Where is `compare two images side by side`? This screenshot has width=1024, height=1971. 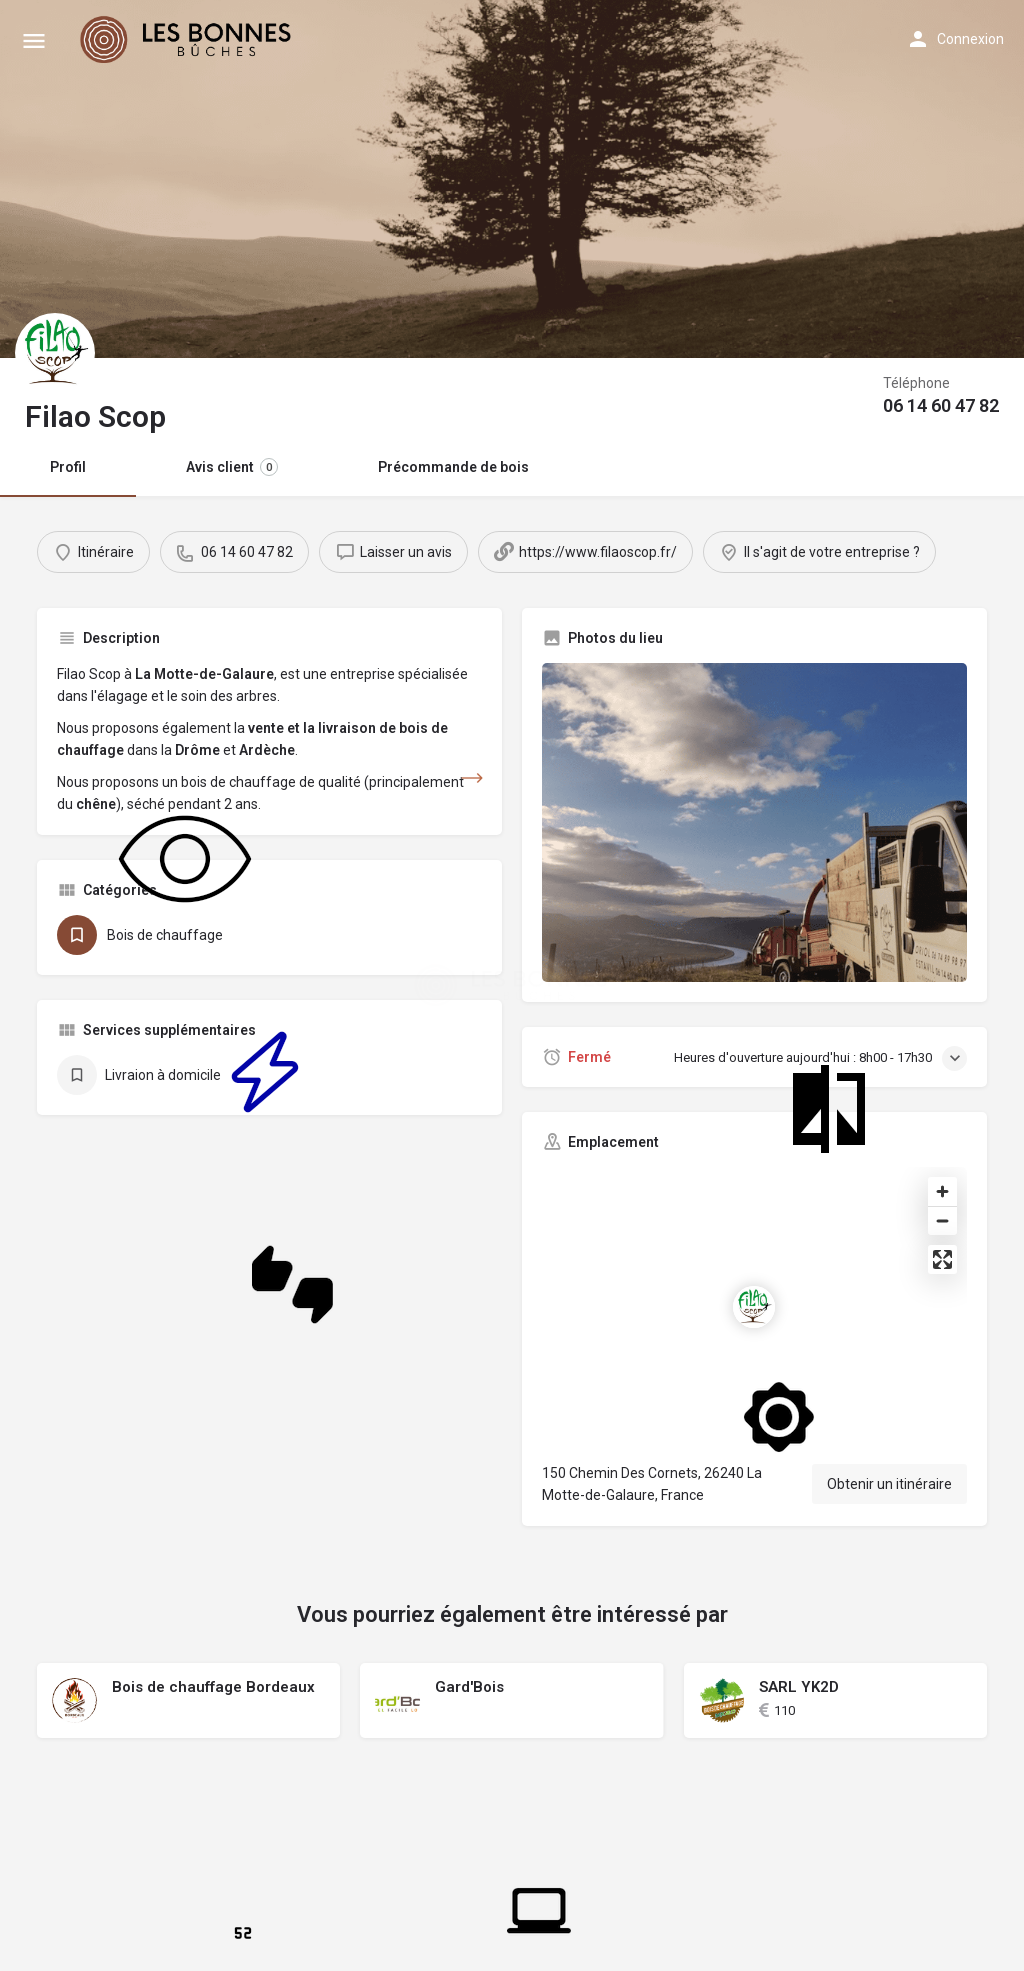
compare two images side by side is located at coordinates (829, 1109).